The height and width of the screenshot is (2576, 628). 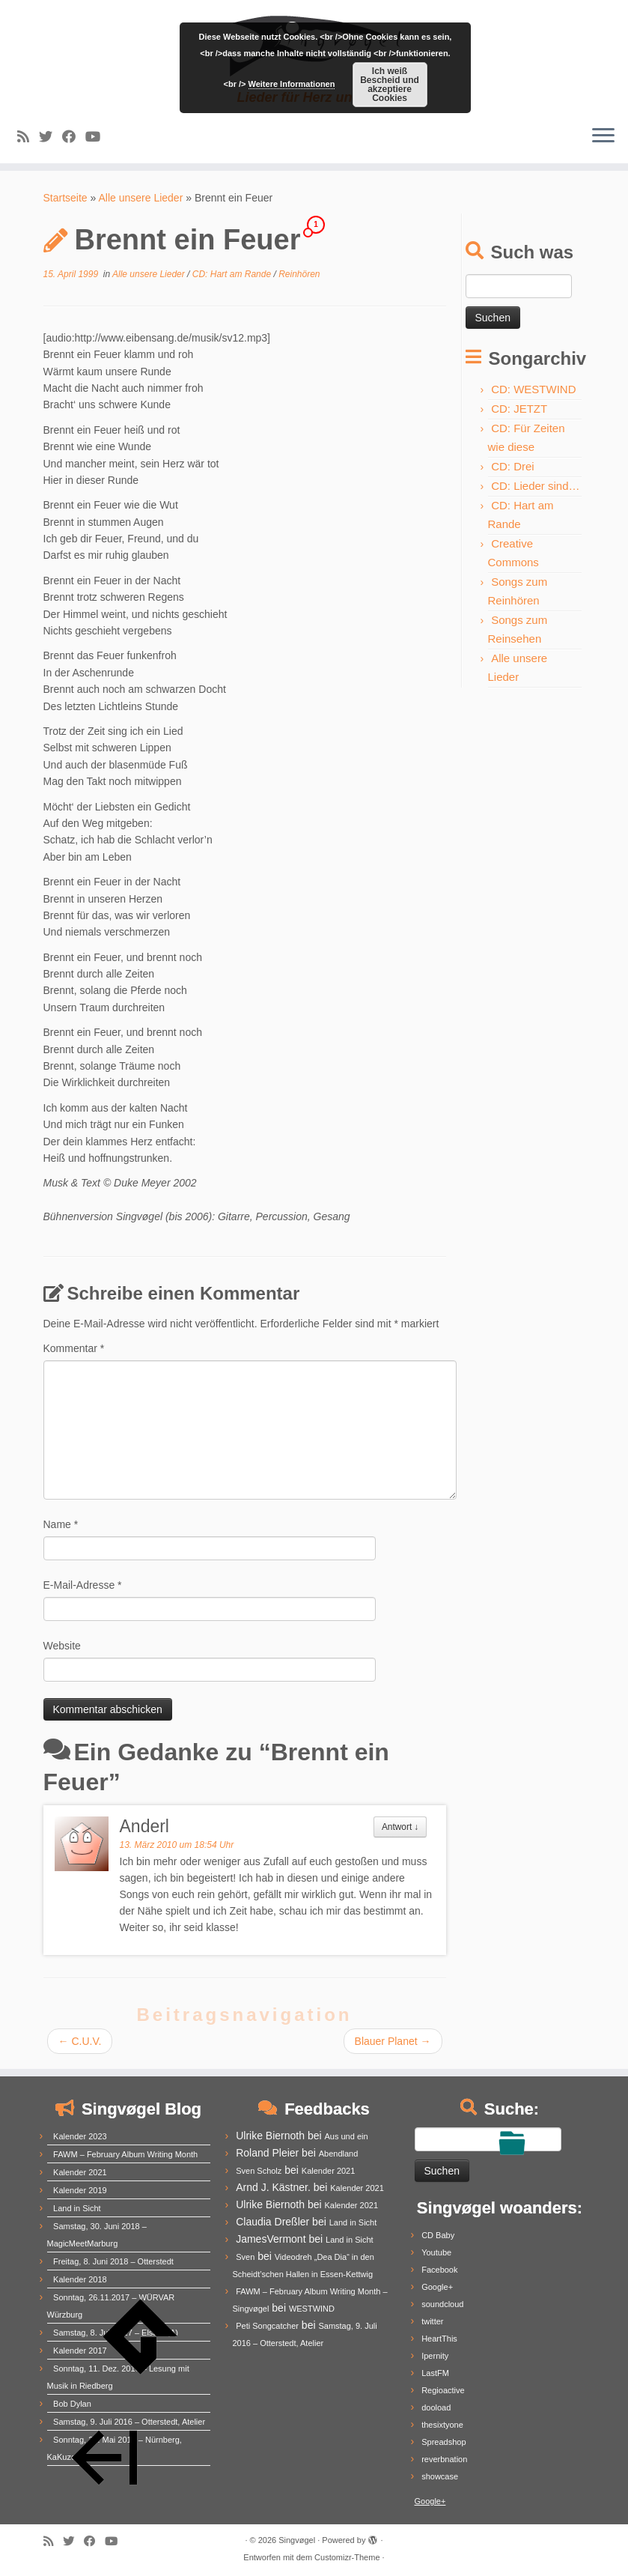 I want to click on open folder to view contents, so click(x=512, y=2143).